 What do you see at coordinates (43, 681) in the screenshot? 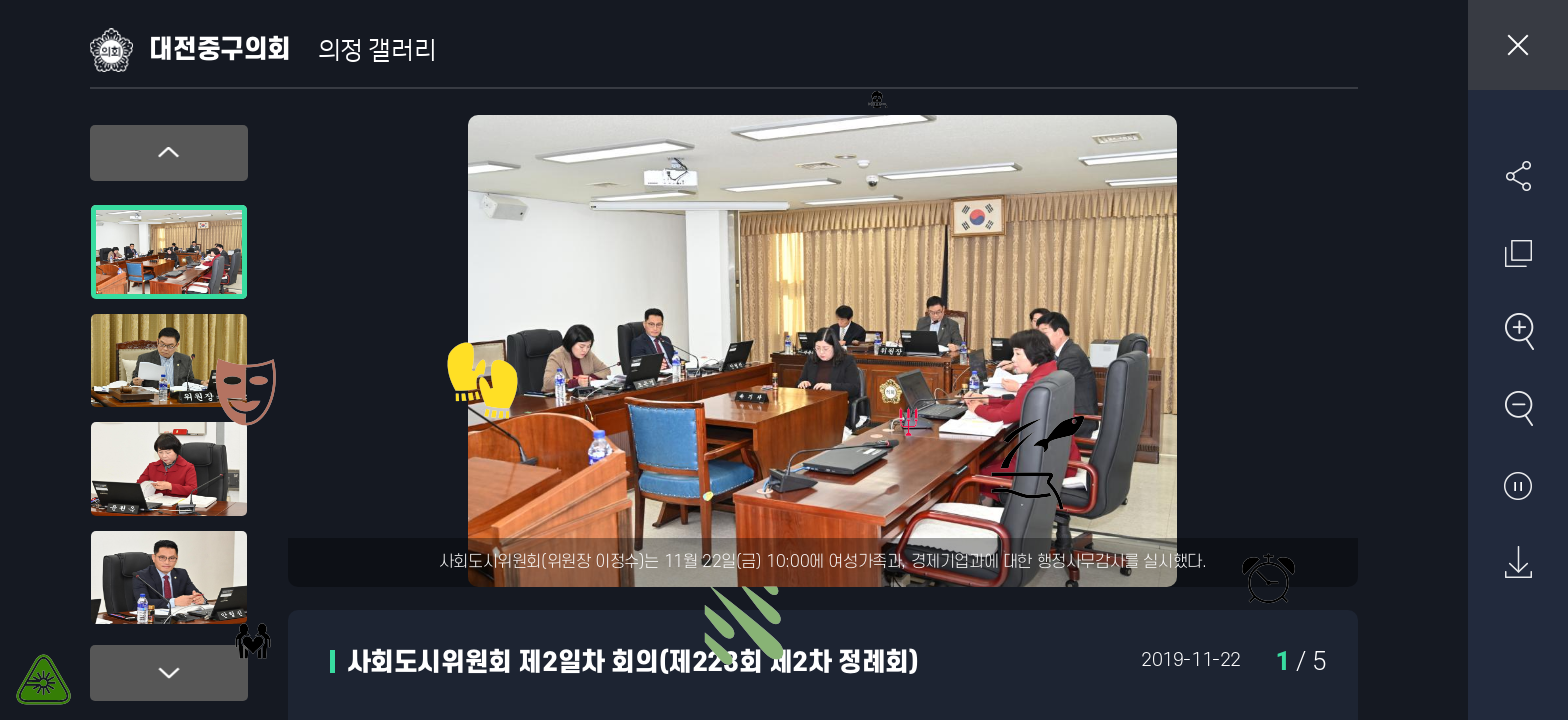
I see `laser hazard warning indicator` at bounding box center [43, 681].